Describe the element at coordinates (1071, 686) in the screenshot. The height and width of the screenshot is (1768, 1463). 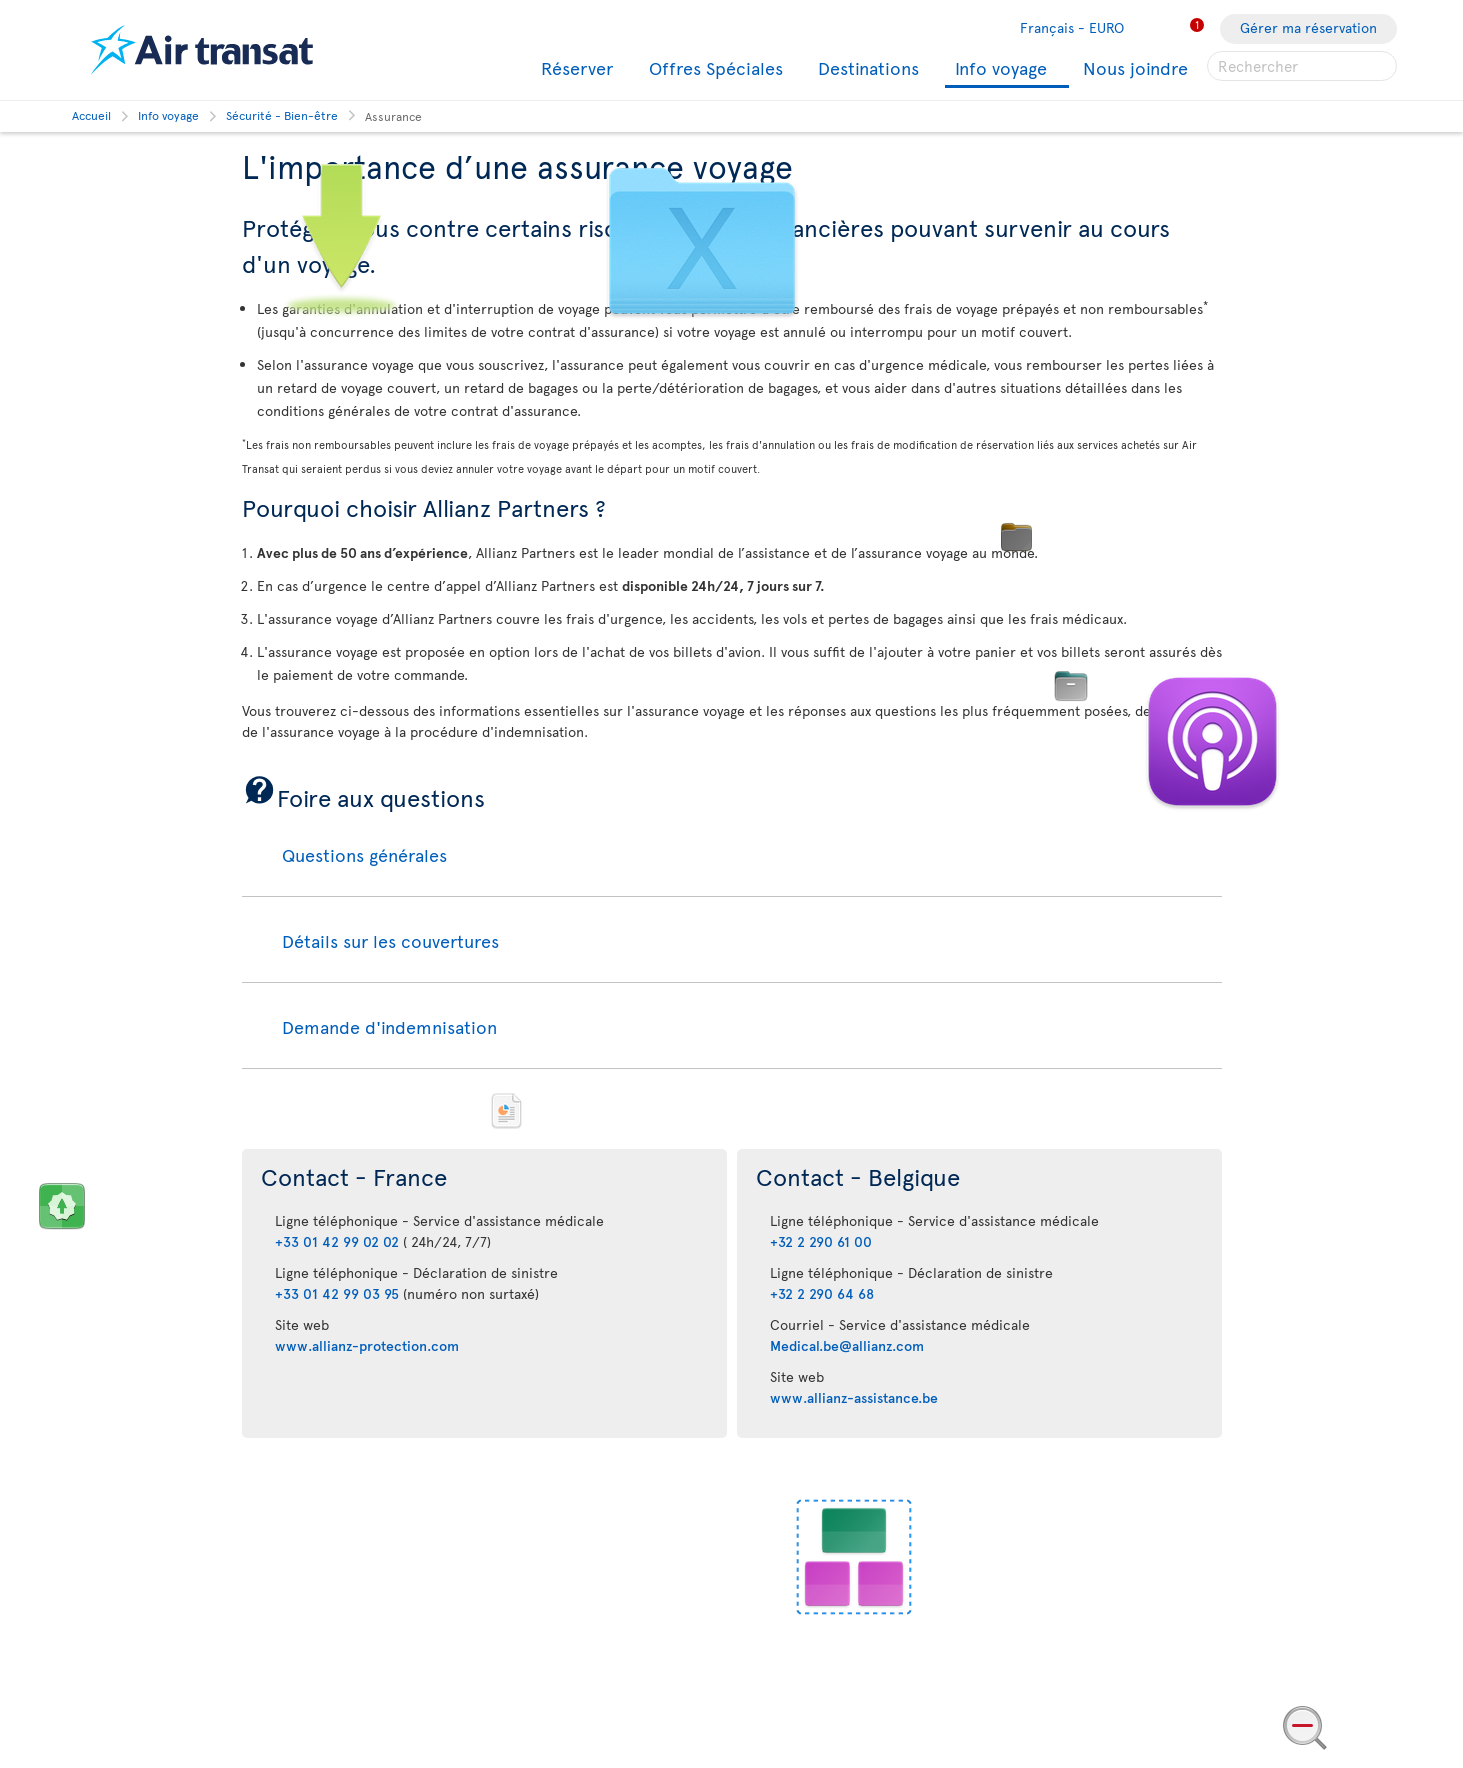
I see `open the file manager application` at that location.